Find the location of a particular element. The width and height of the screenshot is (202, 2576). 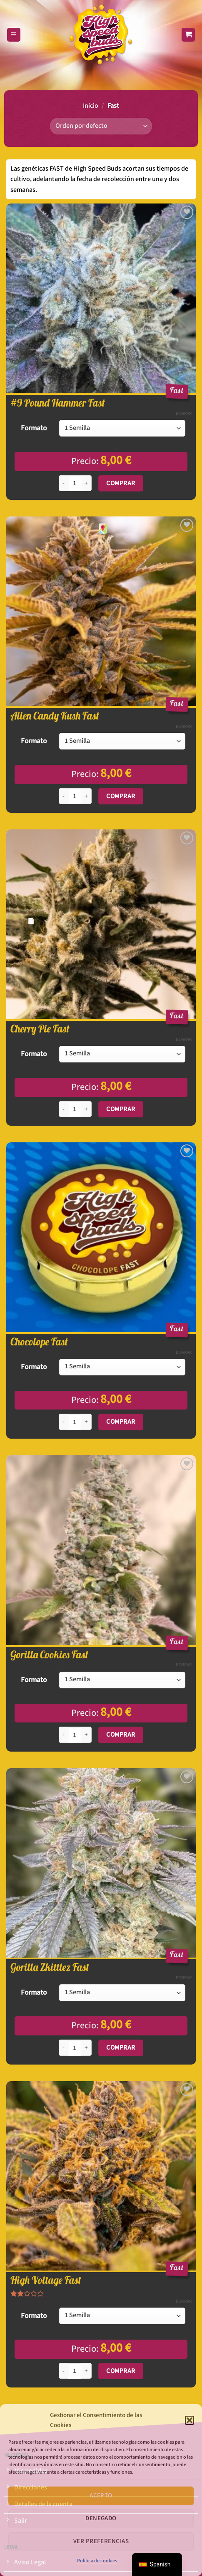

a geo+json geographic data file is located at coordinates (103, 529).